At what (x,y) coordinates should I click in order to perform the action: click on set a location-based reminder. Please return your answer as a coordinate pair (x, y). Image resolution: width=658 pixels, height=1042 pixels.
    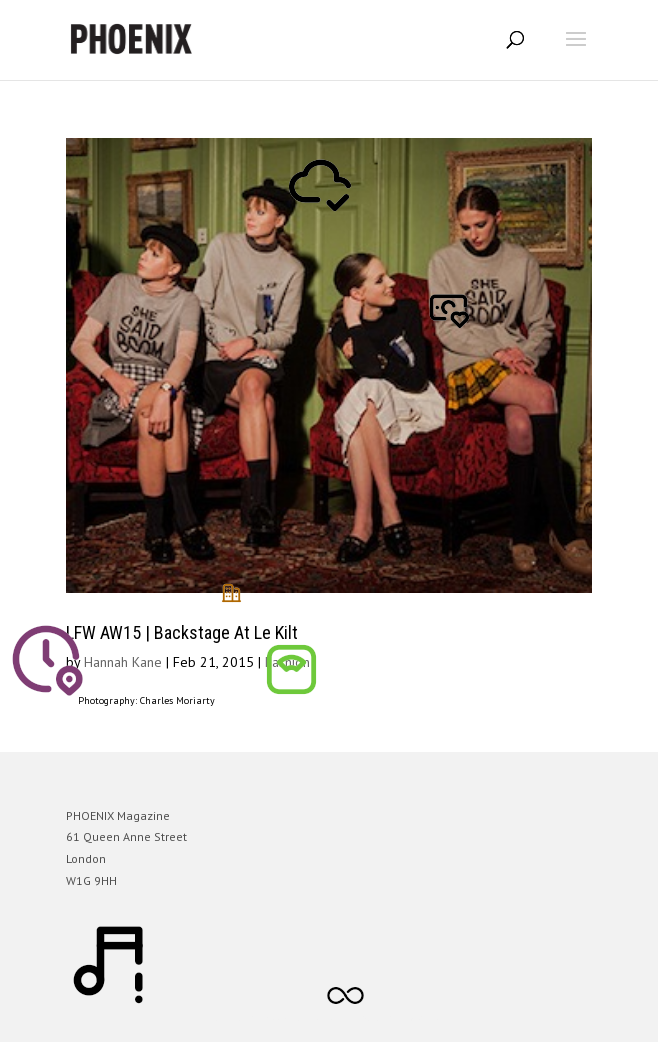
    Looking at the image, I should click on (46, 659).